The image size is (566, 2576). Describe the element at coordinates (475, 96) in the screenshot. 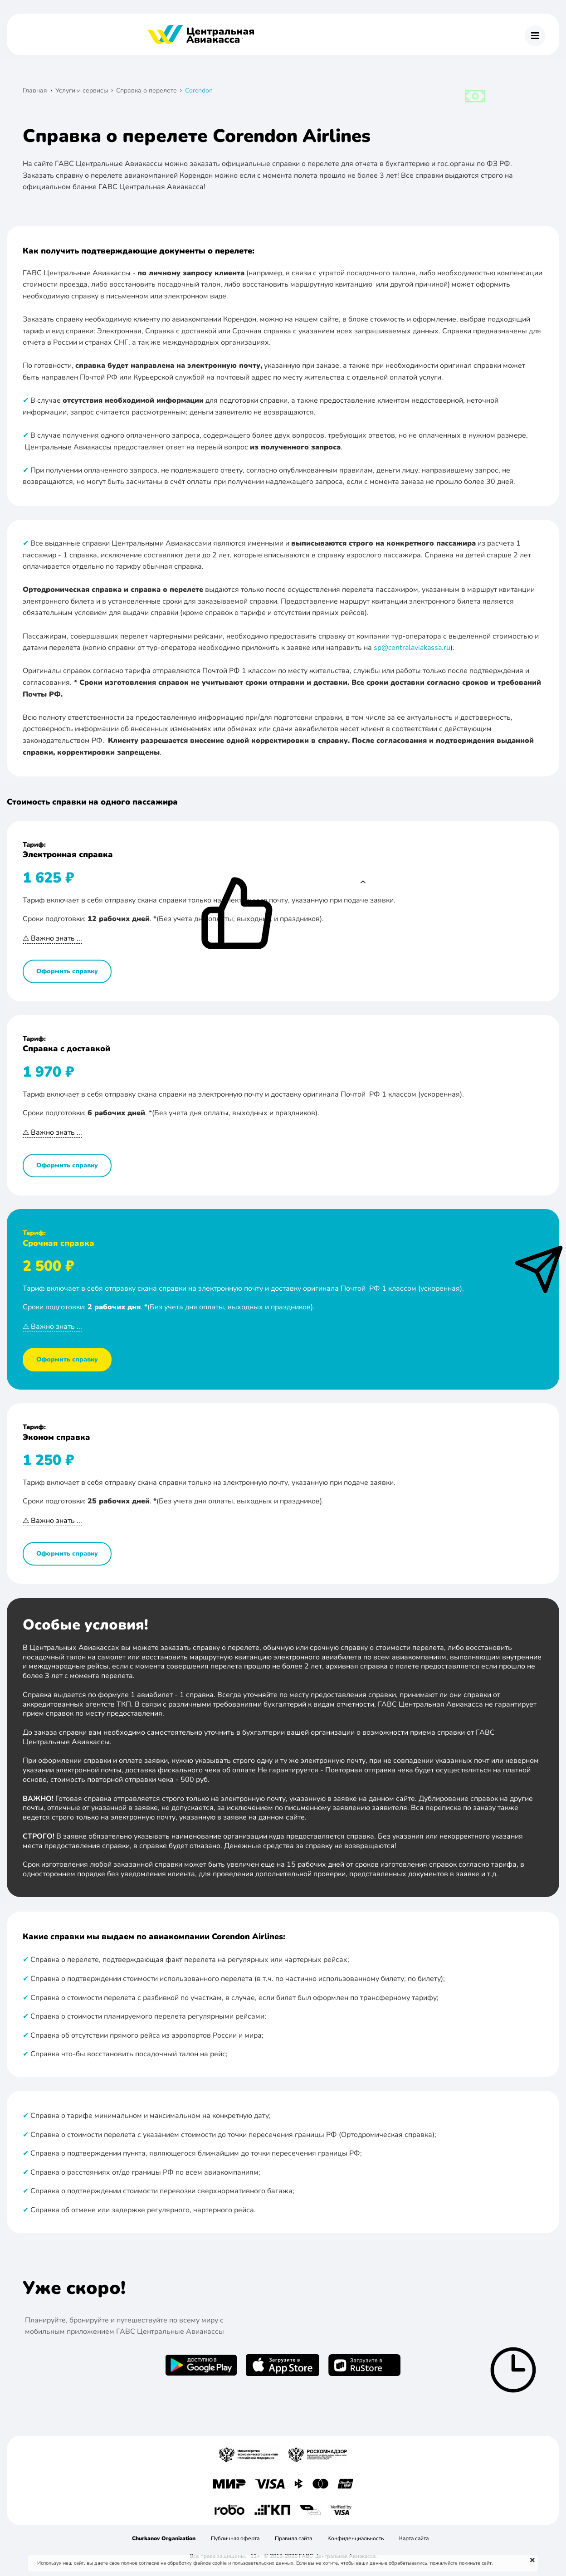

I see `view payment or billing information` at that location.